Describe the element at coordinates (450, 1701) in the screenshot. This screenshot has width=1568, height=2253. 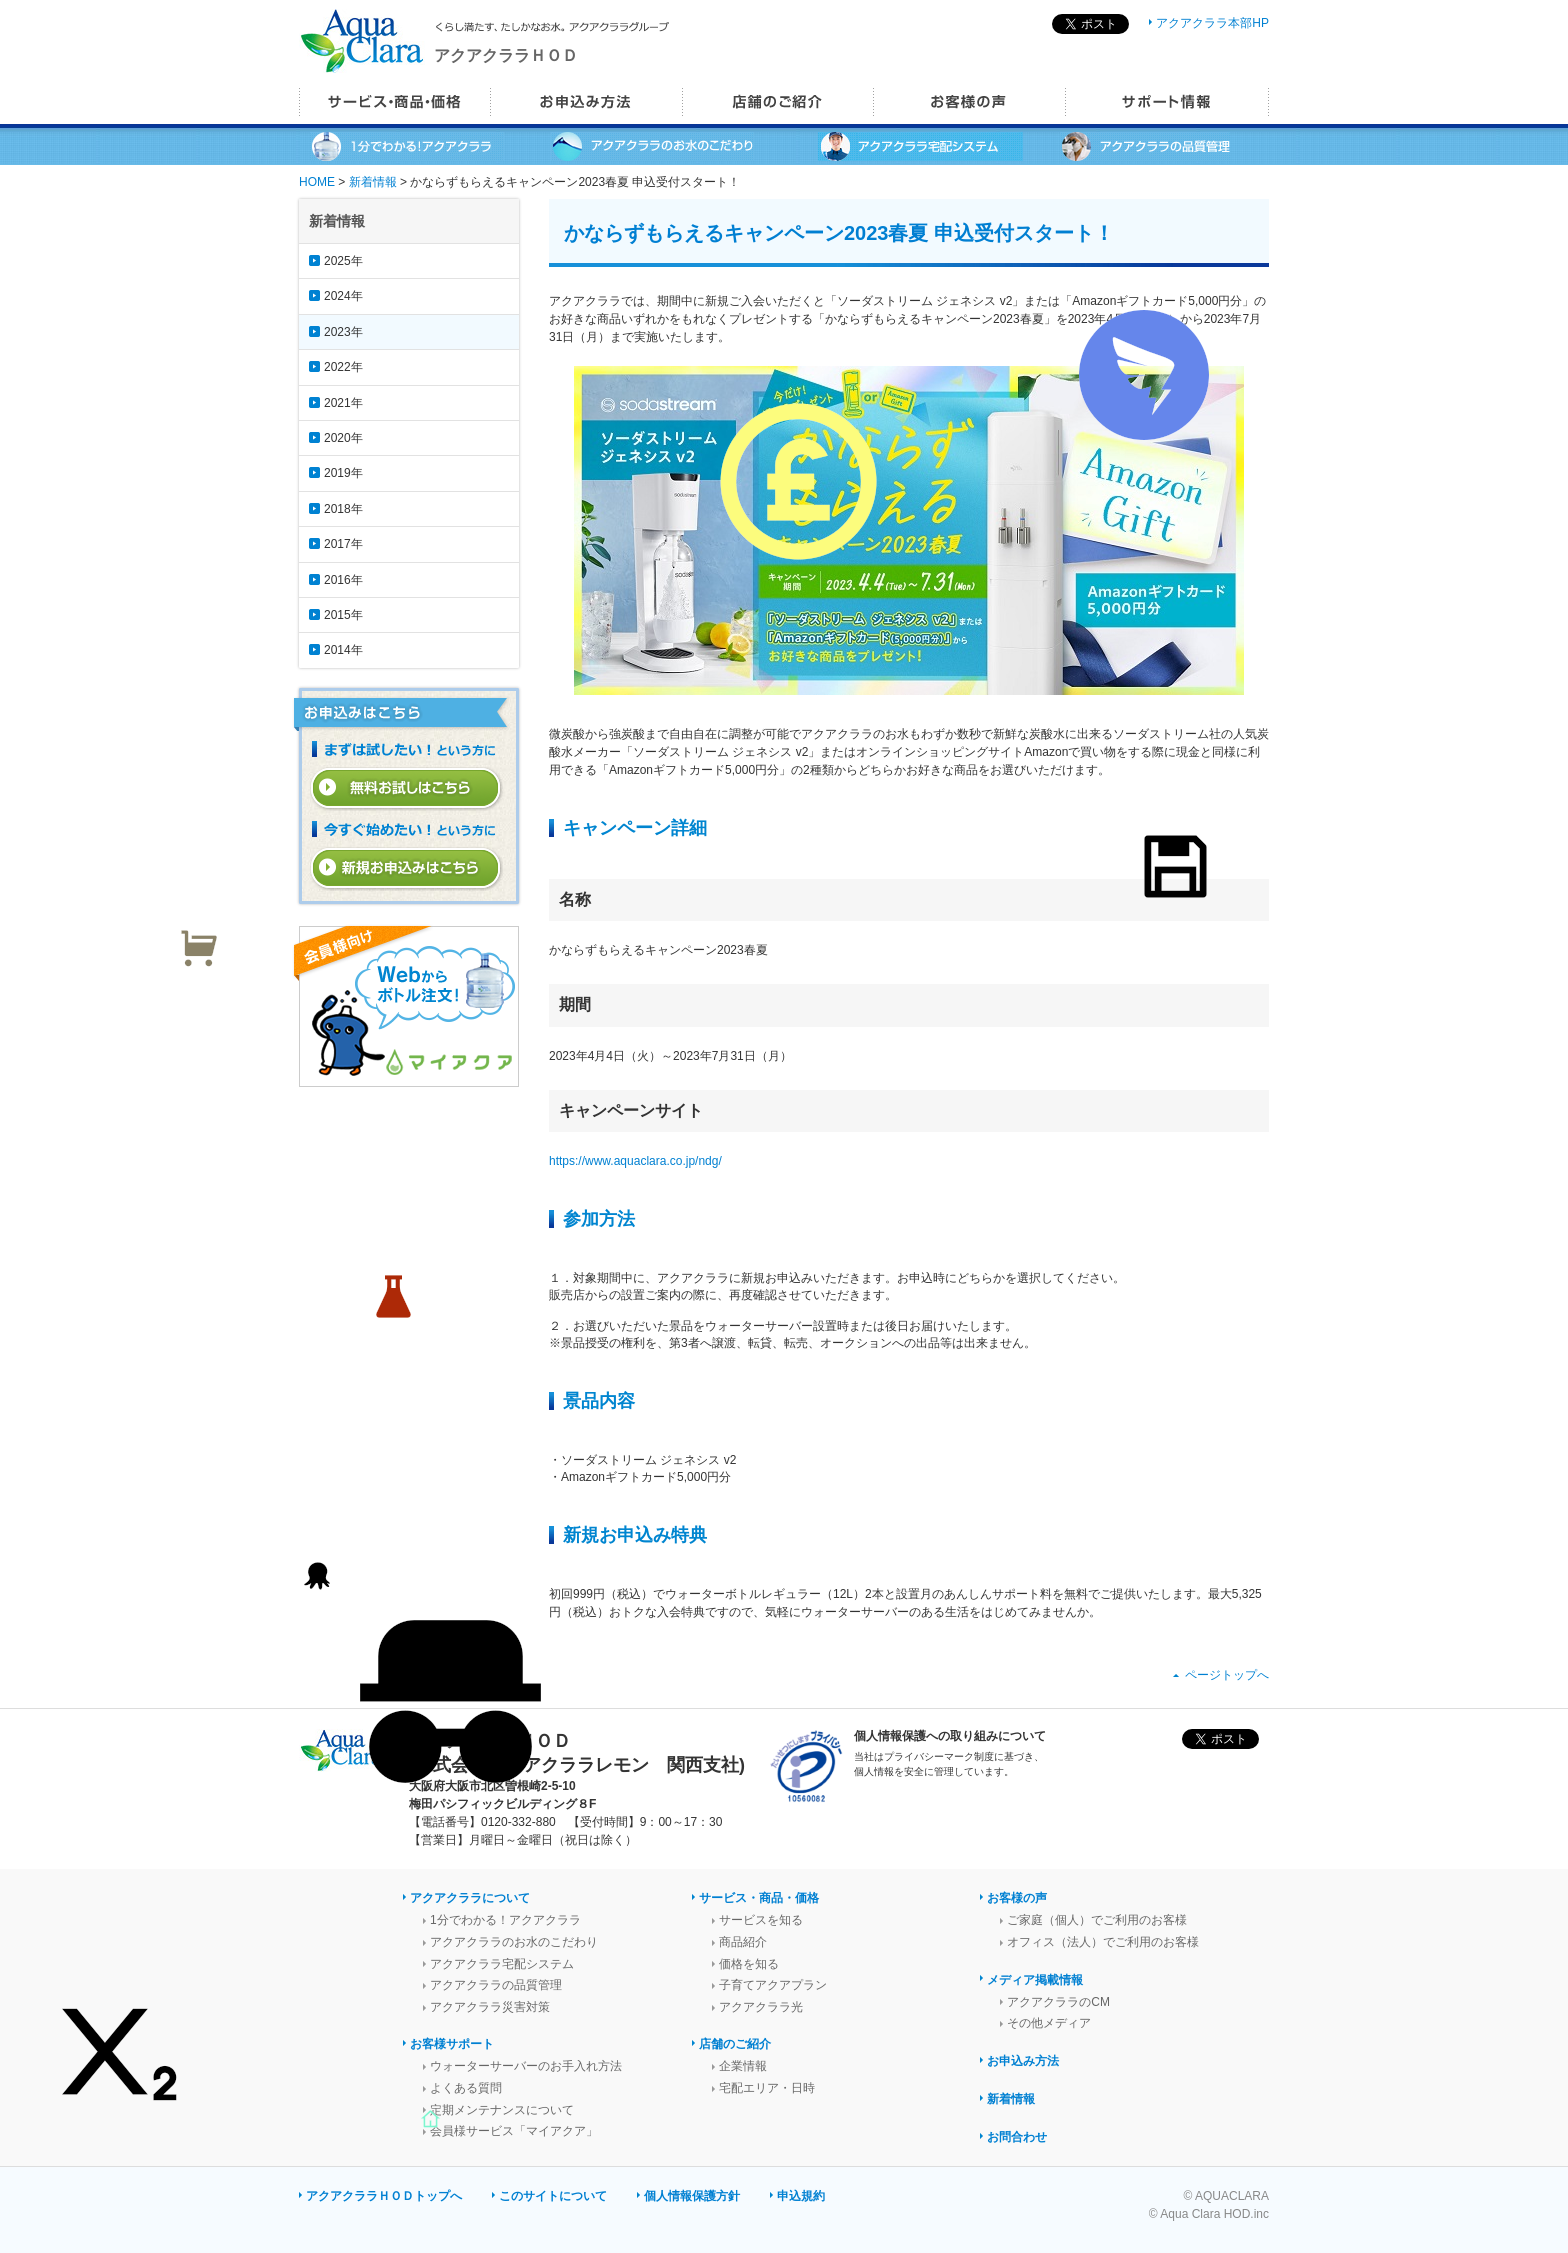
I see `enable incognito or private browsing mode` at that location.